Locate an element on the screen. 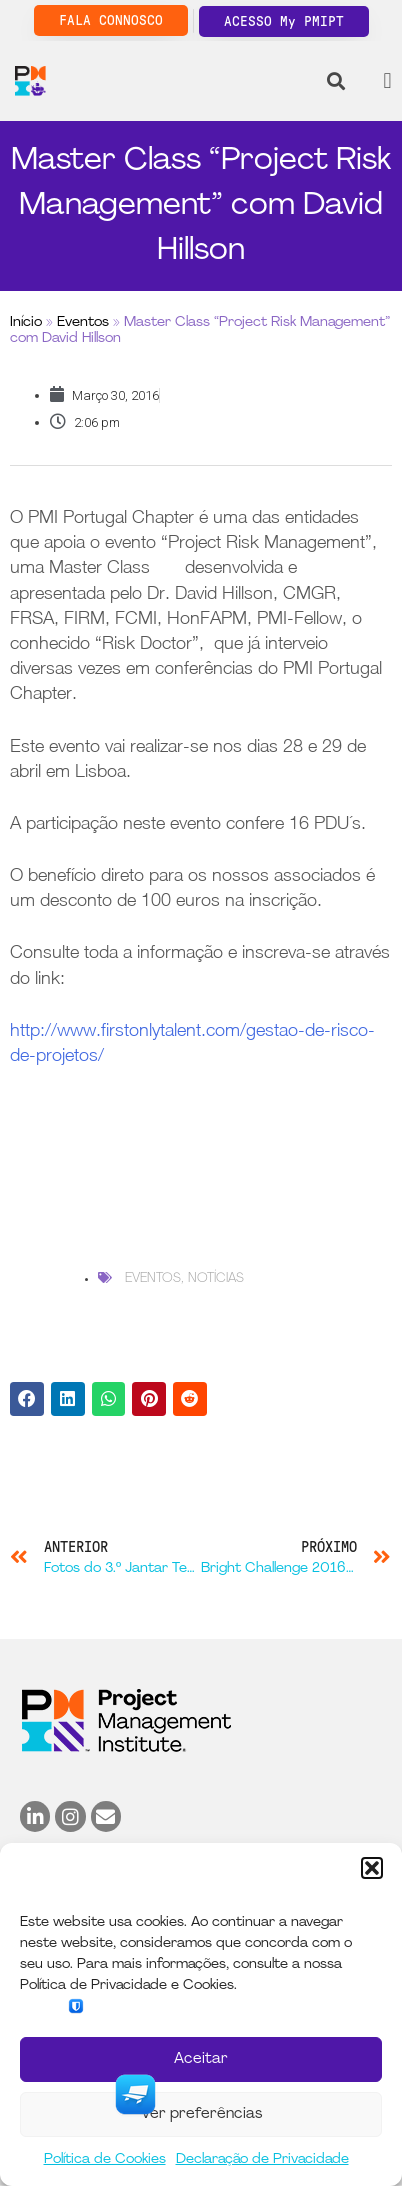 Image resolution: width=402 pixels, height=2186 pixels. open blockbench 3d modeling application is located at coordinates (135, 2094).